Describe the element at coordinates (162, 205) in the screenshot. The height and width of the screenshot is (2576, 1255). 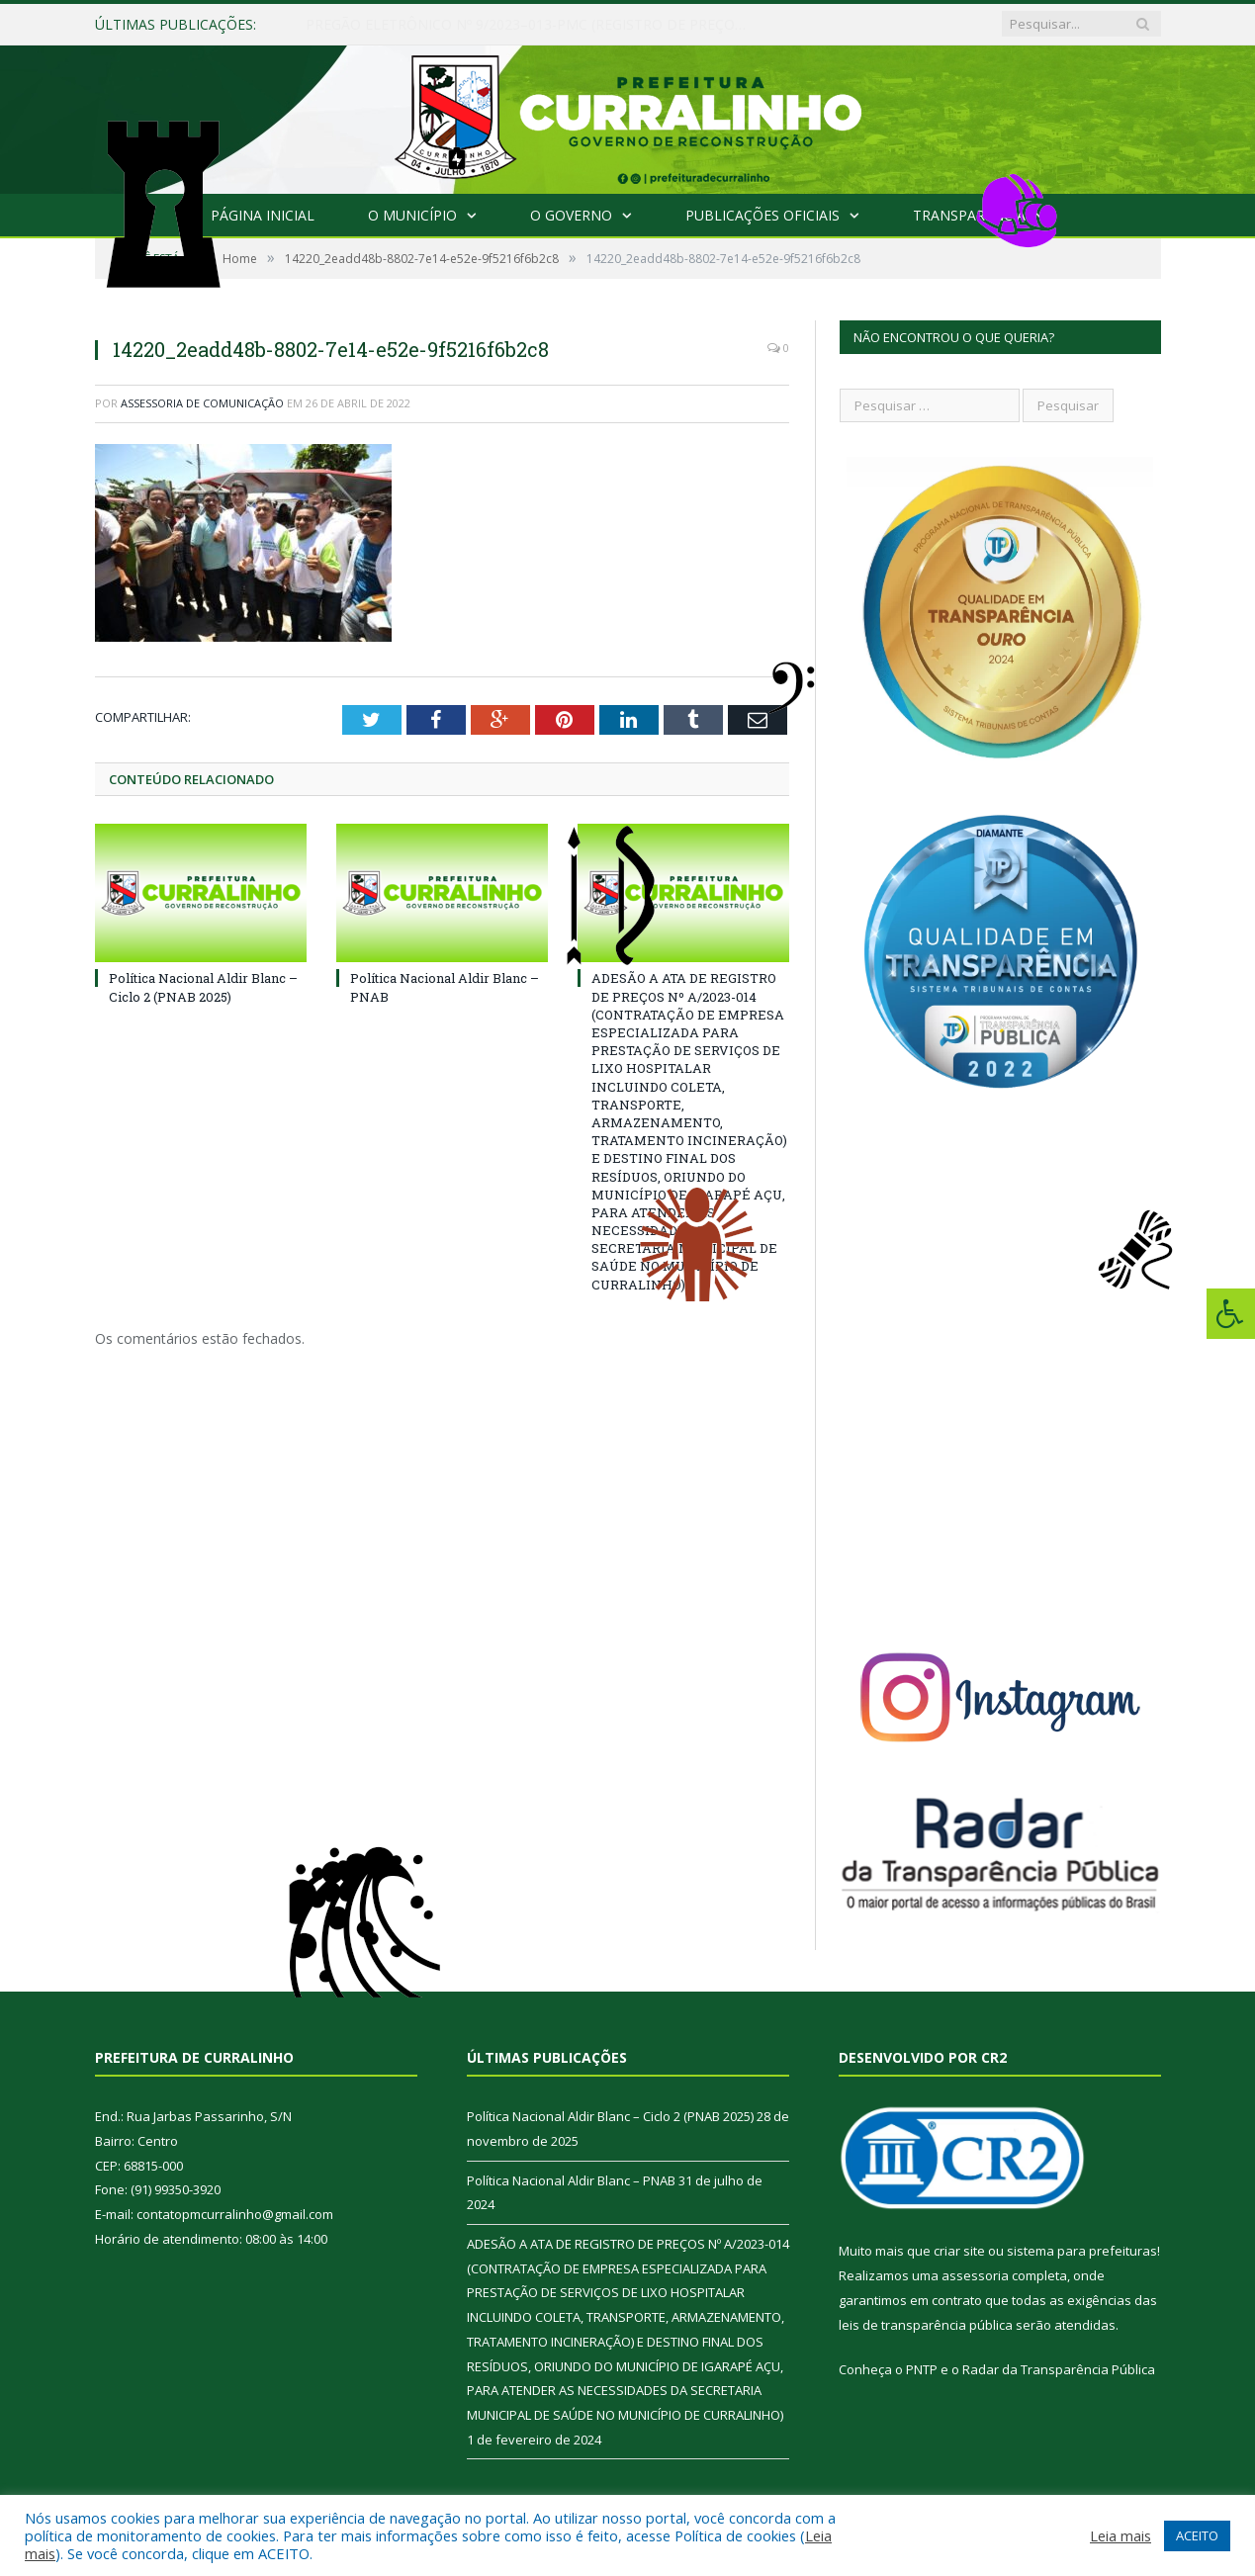
I see `access a locked or secured game level` at that location.